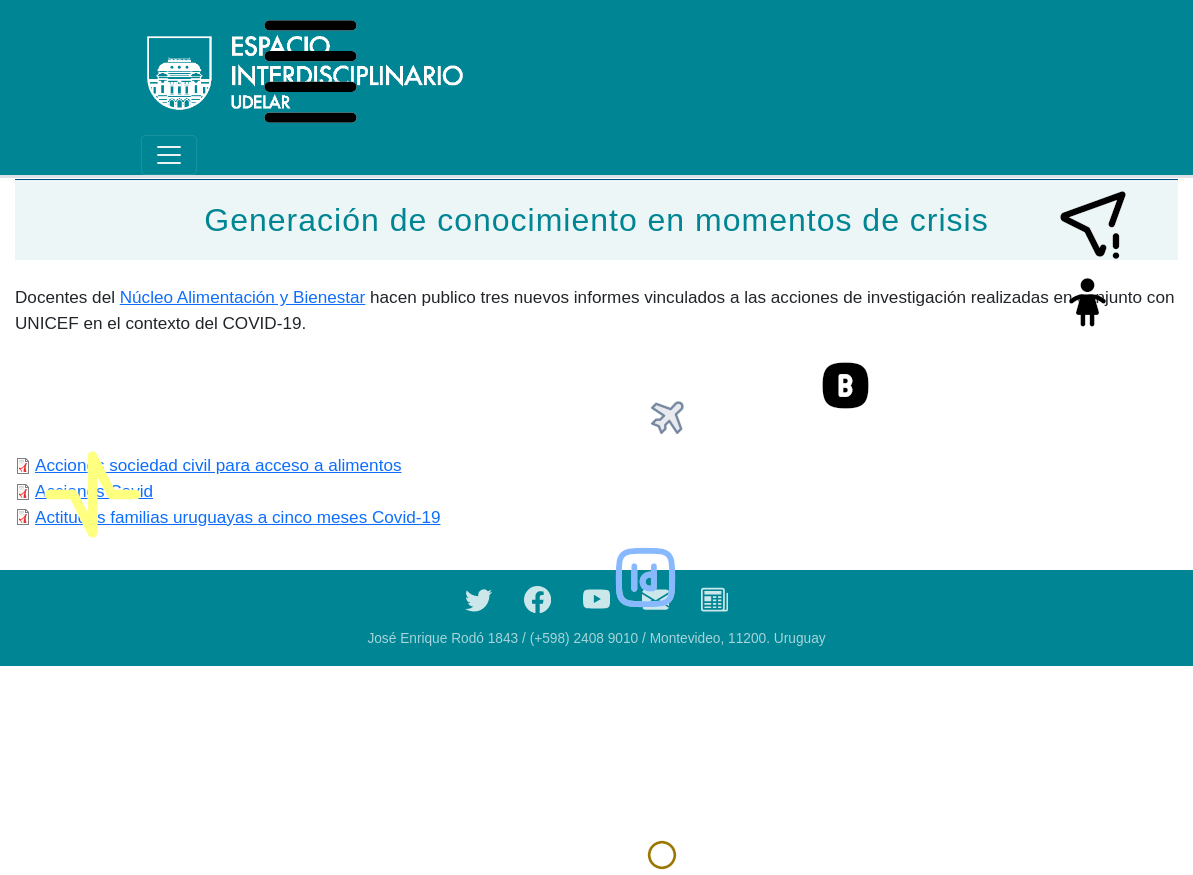  What do you see at coordinates (1087, 303) in the screenshot?
I see `indicates women's restroom or facilities` at bounding box center [1087, 303].